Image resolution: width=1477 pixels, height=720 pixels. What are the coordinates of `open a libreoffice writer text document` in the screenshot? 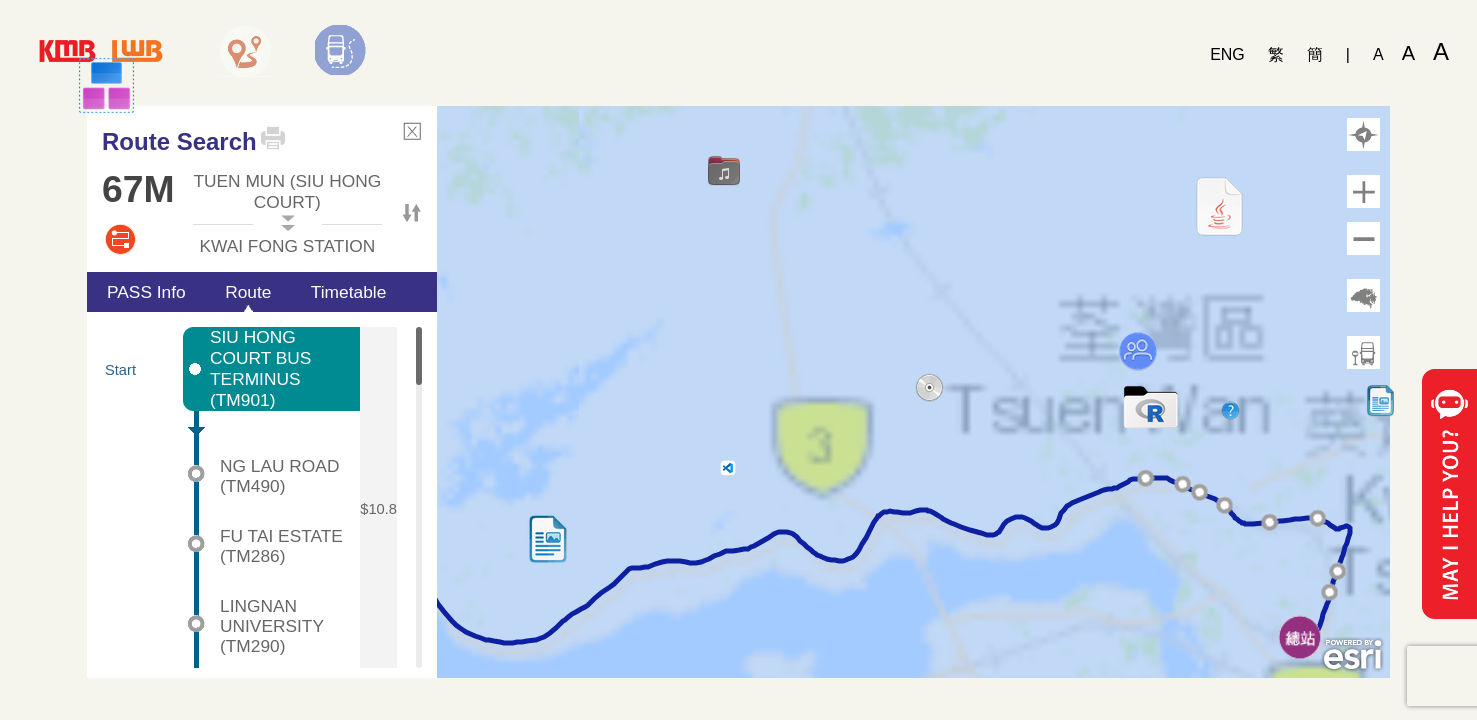 It's located at (1380, 400).